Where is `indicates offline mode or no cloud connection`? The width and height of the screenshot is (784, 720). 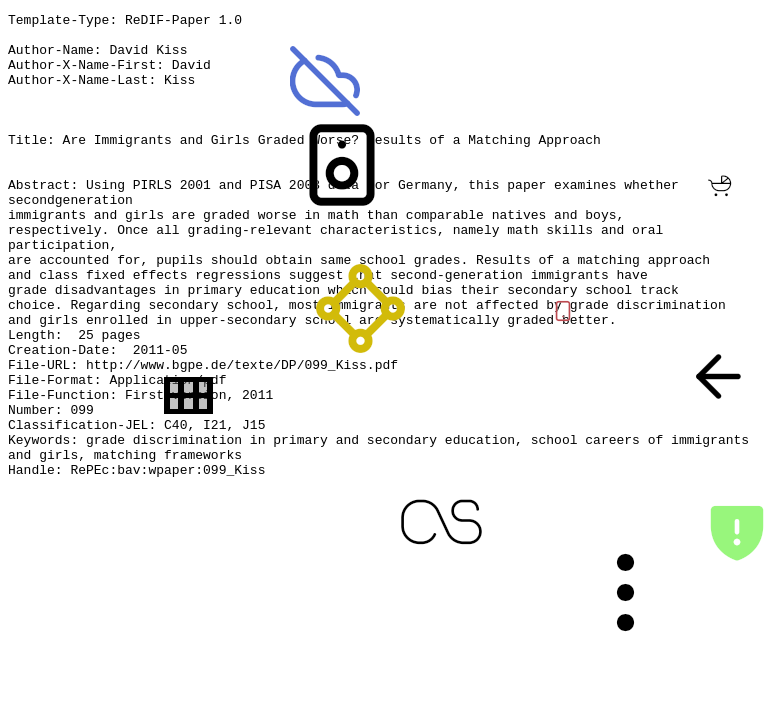
indicates offline mode or no cloud connection is located at coordinates (325, 81).